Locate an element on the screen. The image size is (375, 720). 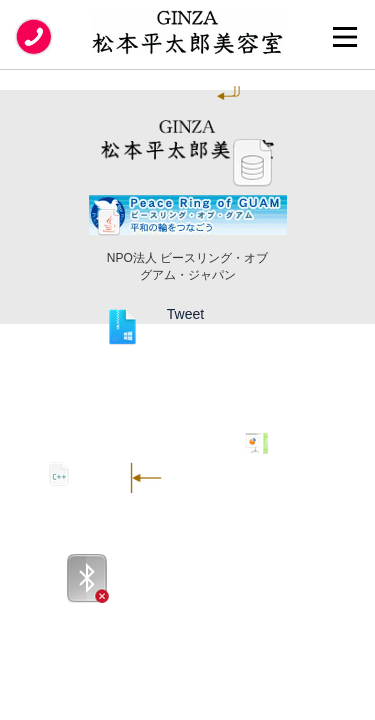
bluetooth is currently disabled is located at coordinates (87, 578).